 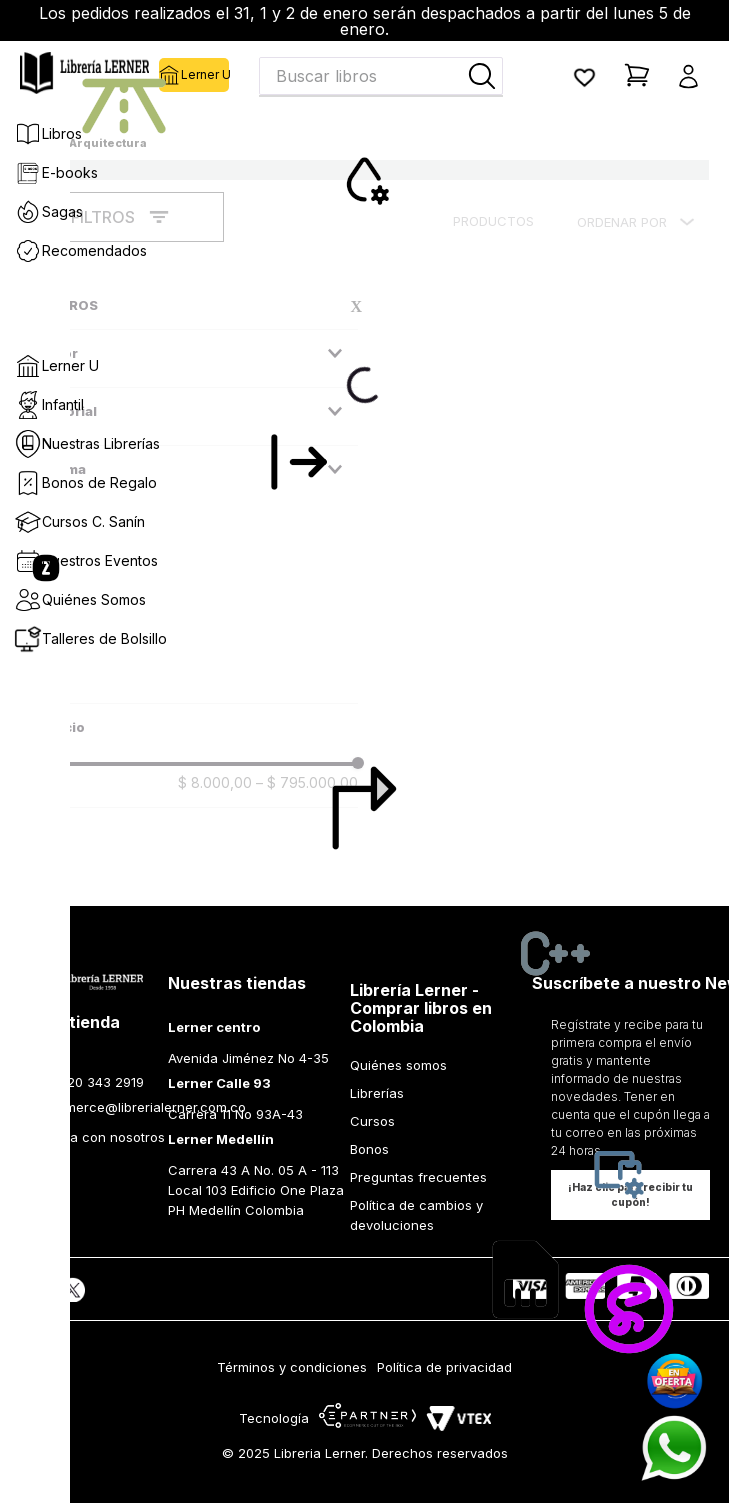 What do you see at coordinates (124, 106) in the screenshot?
I see `view upcoming route or journey` at bounding box center [124, 106].